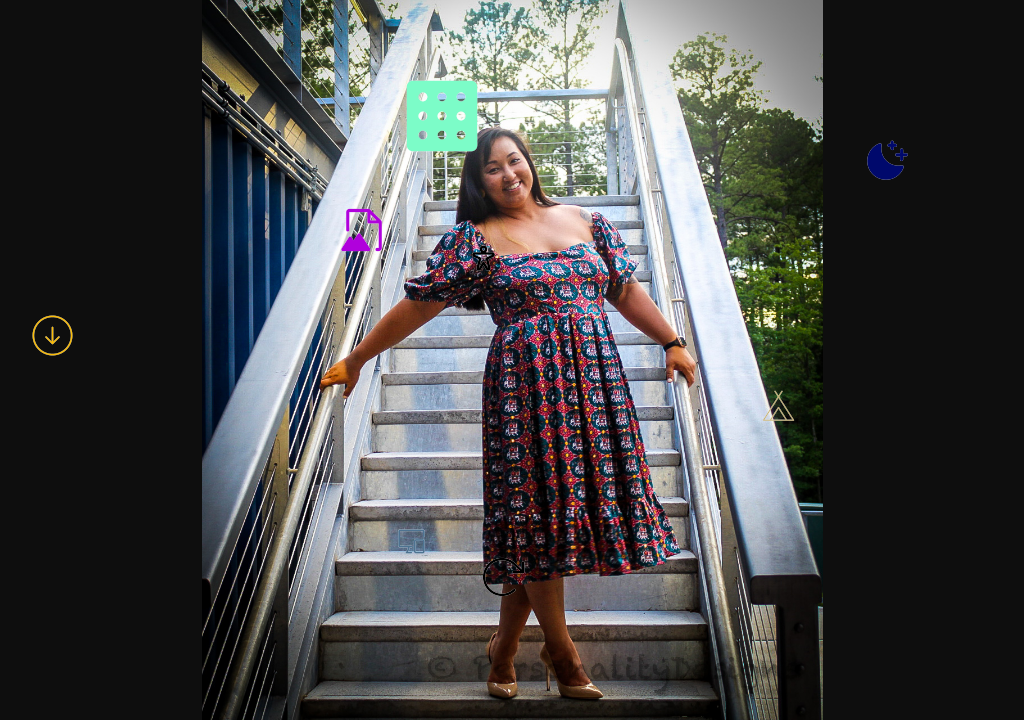  What do you see at coordinates (778, 407) in the screenshot?
I see `access camping or outdoor accommodation options` at bounding box center [778, 407].